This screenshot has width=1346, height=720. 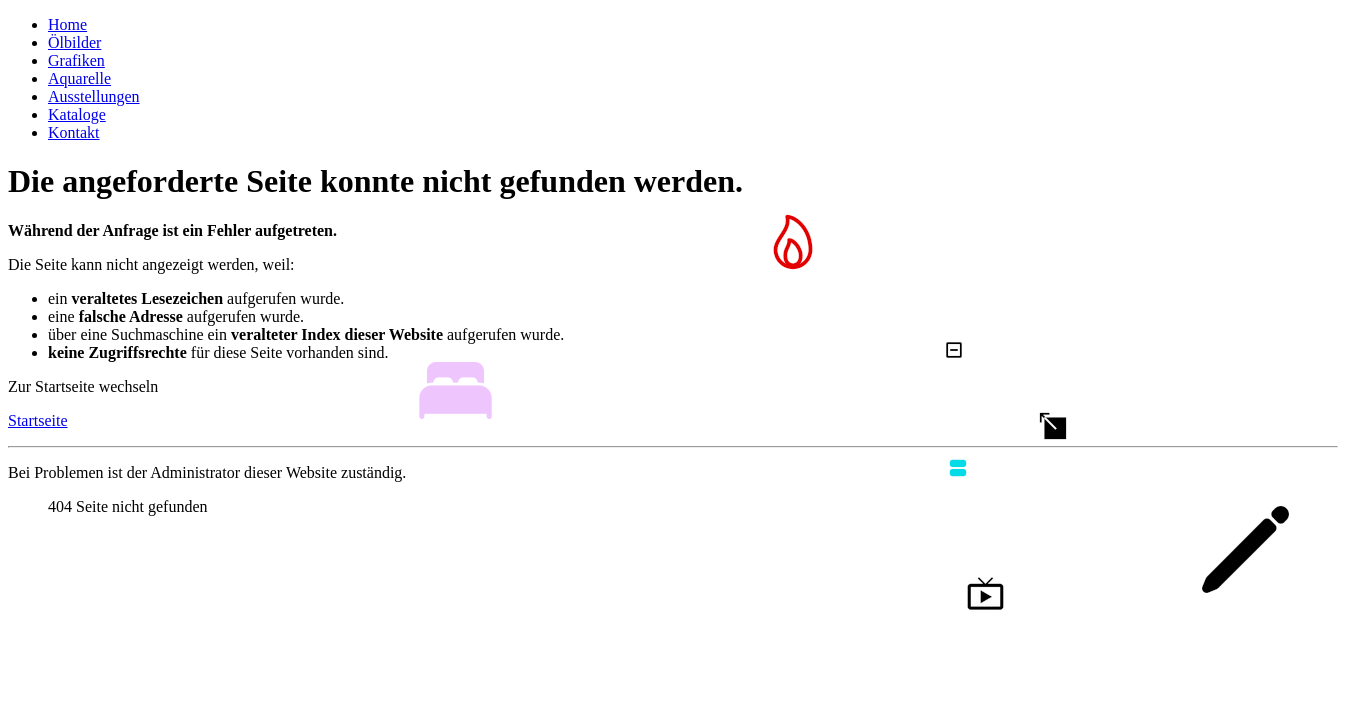 I want to click on remove or delete an item, so click(x=954, y=350).